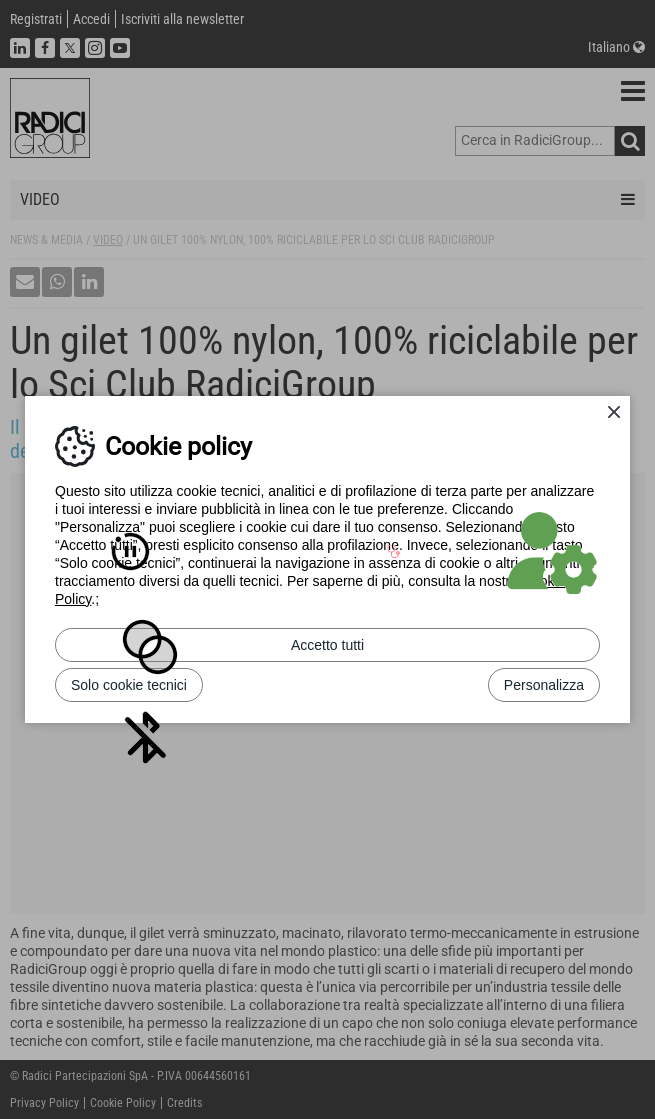  What do you see at coordinates (145, 737) in the screenshot?
I see `bluetooth is currently disabled` at bounding box center [145, 737].